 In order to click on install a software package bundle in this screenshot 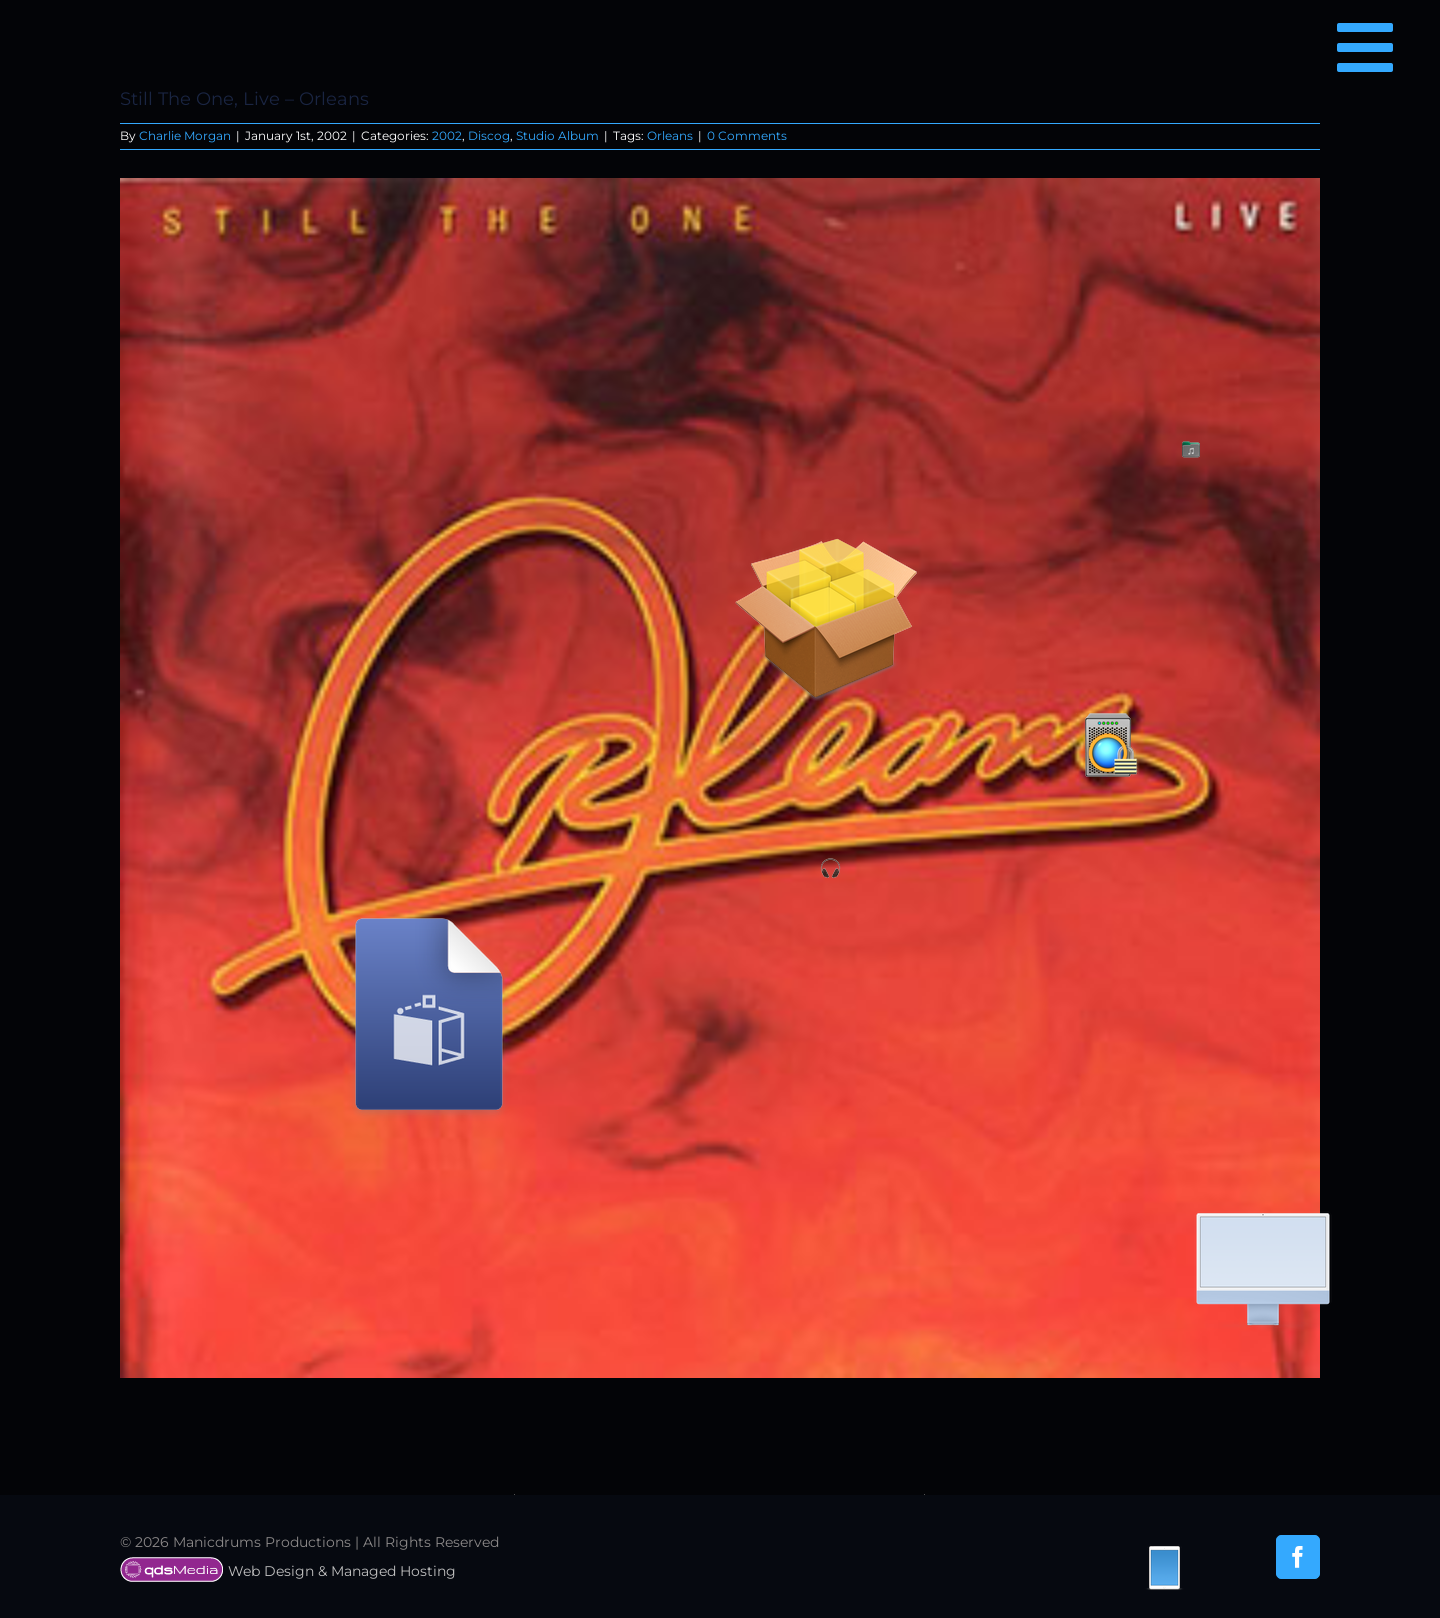, I will do `click(829, 616)`.